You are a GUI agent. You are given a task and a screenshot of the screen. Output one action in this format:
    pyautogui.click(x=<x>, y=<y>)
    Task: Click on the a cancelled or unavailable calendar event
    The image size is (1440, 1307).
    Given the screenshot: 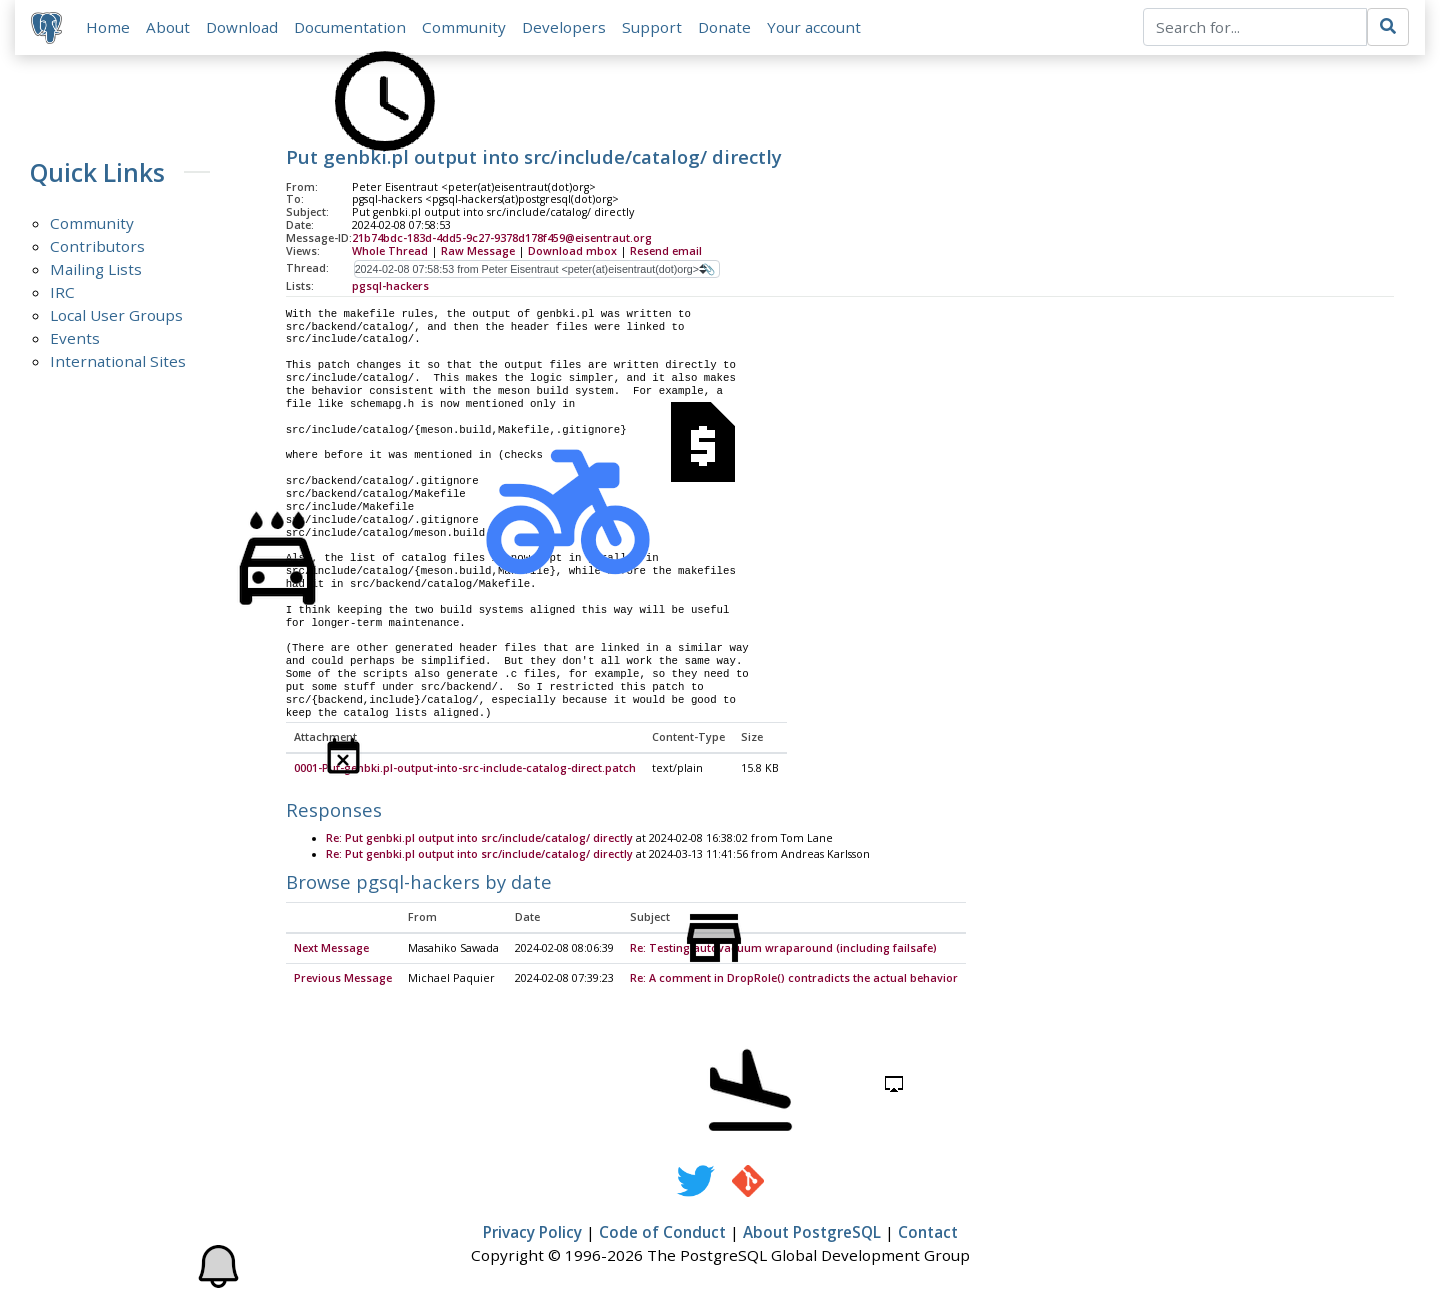 What is the action you would take?
    pyautogui.click(x=343, y=757)
    